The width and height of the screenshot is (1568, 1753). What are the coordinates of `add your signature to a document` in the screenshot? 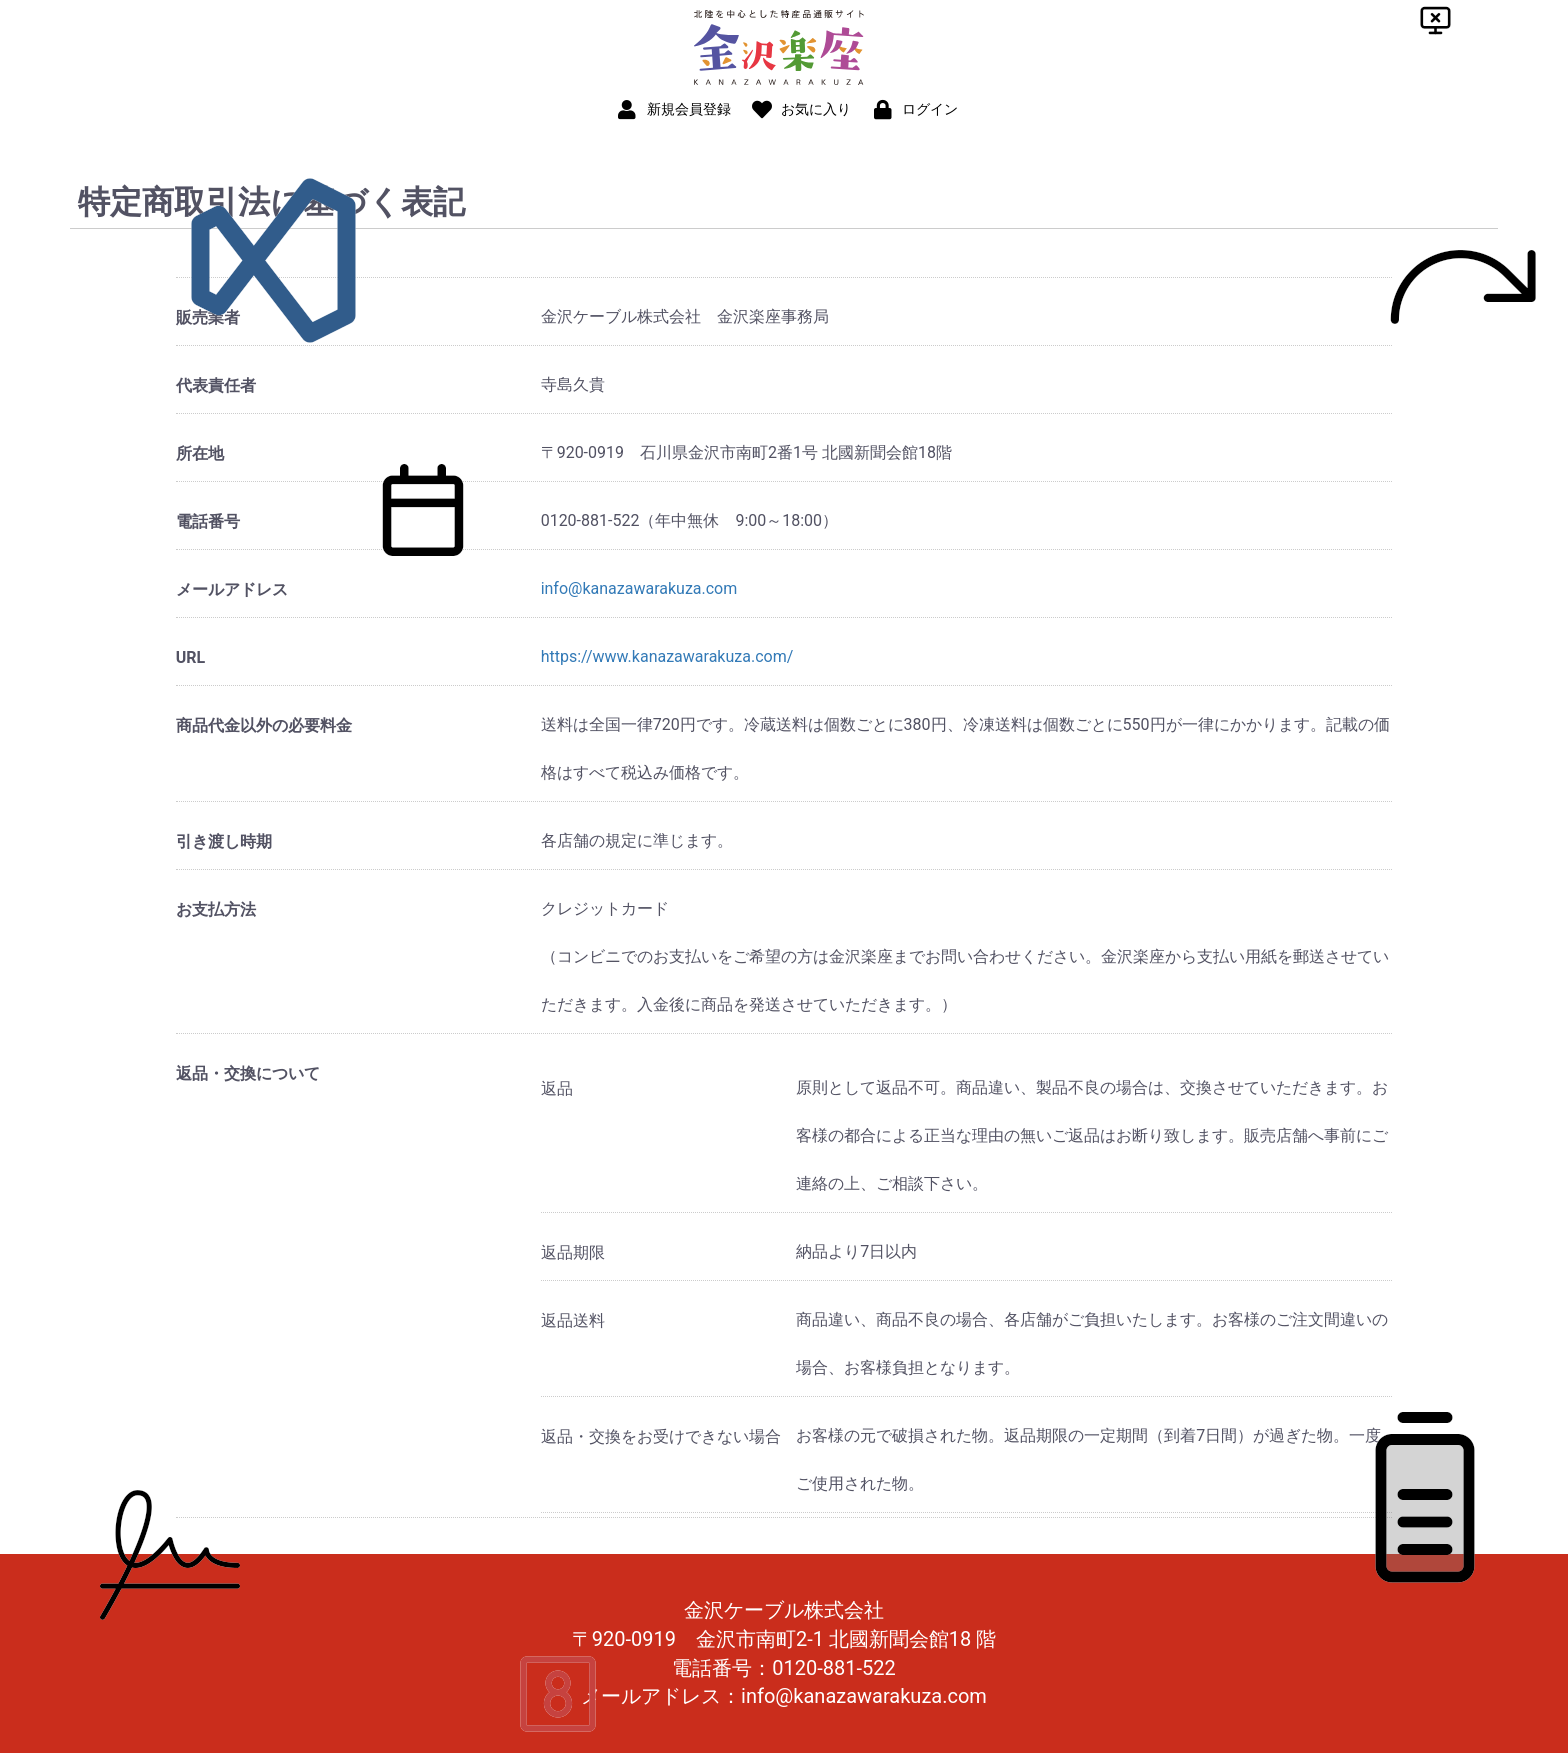 It's located at (170, 1555).